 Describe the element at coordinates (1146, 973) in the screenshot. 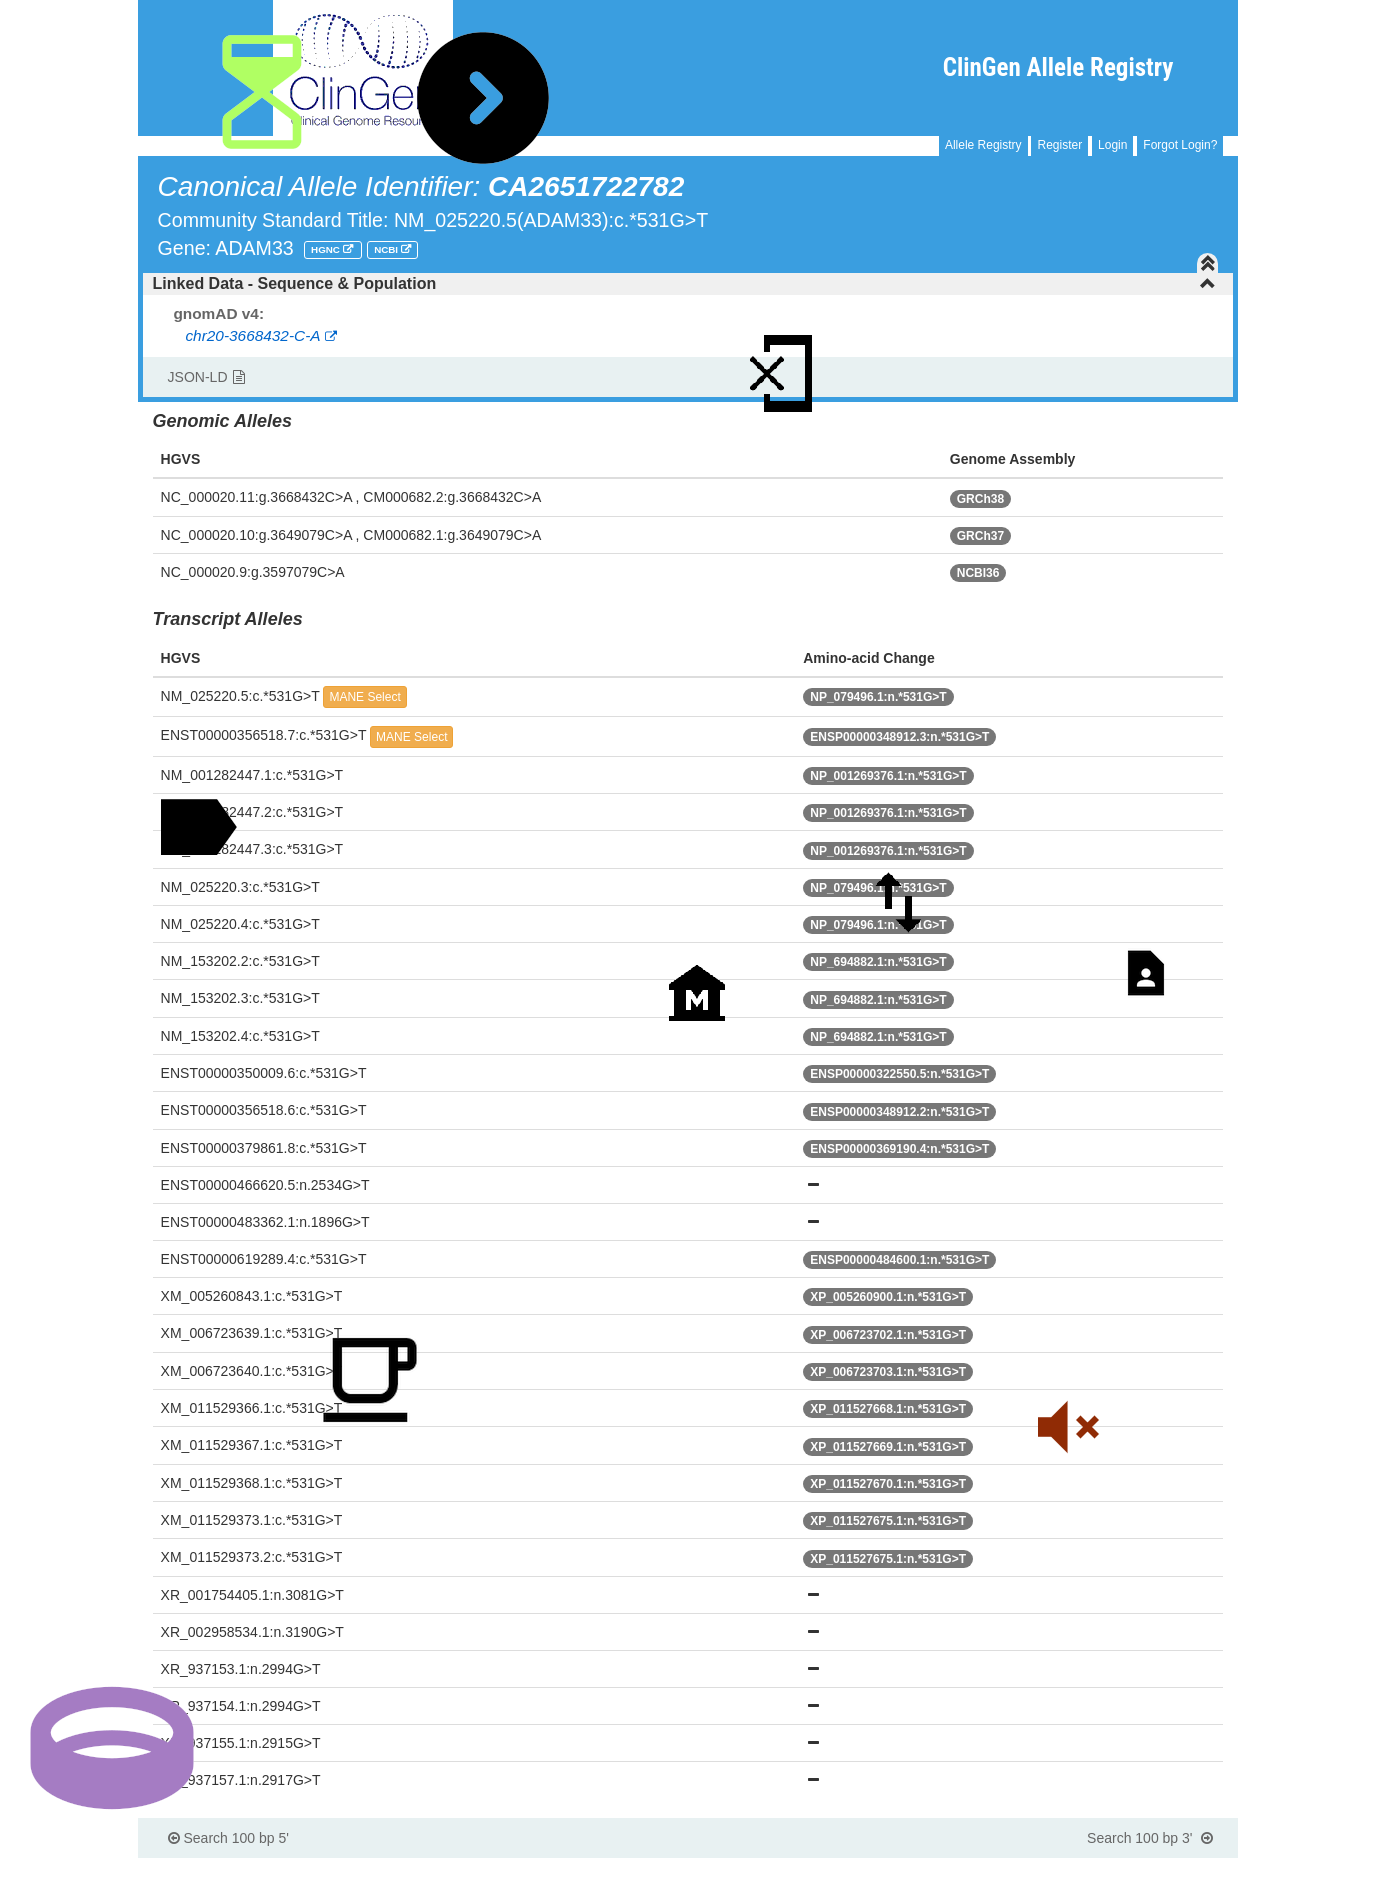

I see `view contact details` at that location.